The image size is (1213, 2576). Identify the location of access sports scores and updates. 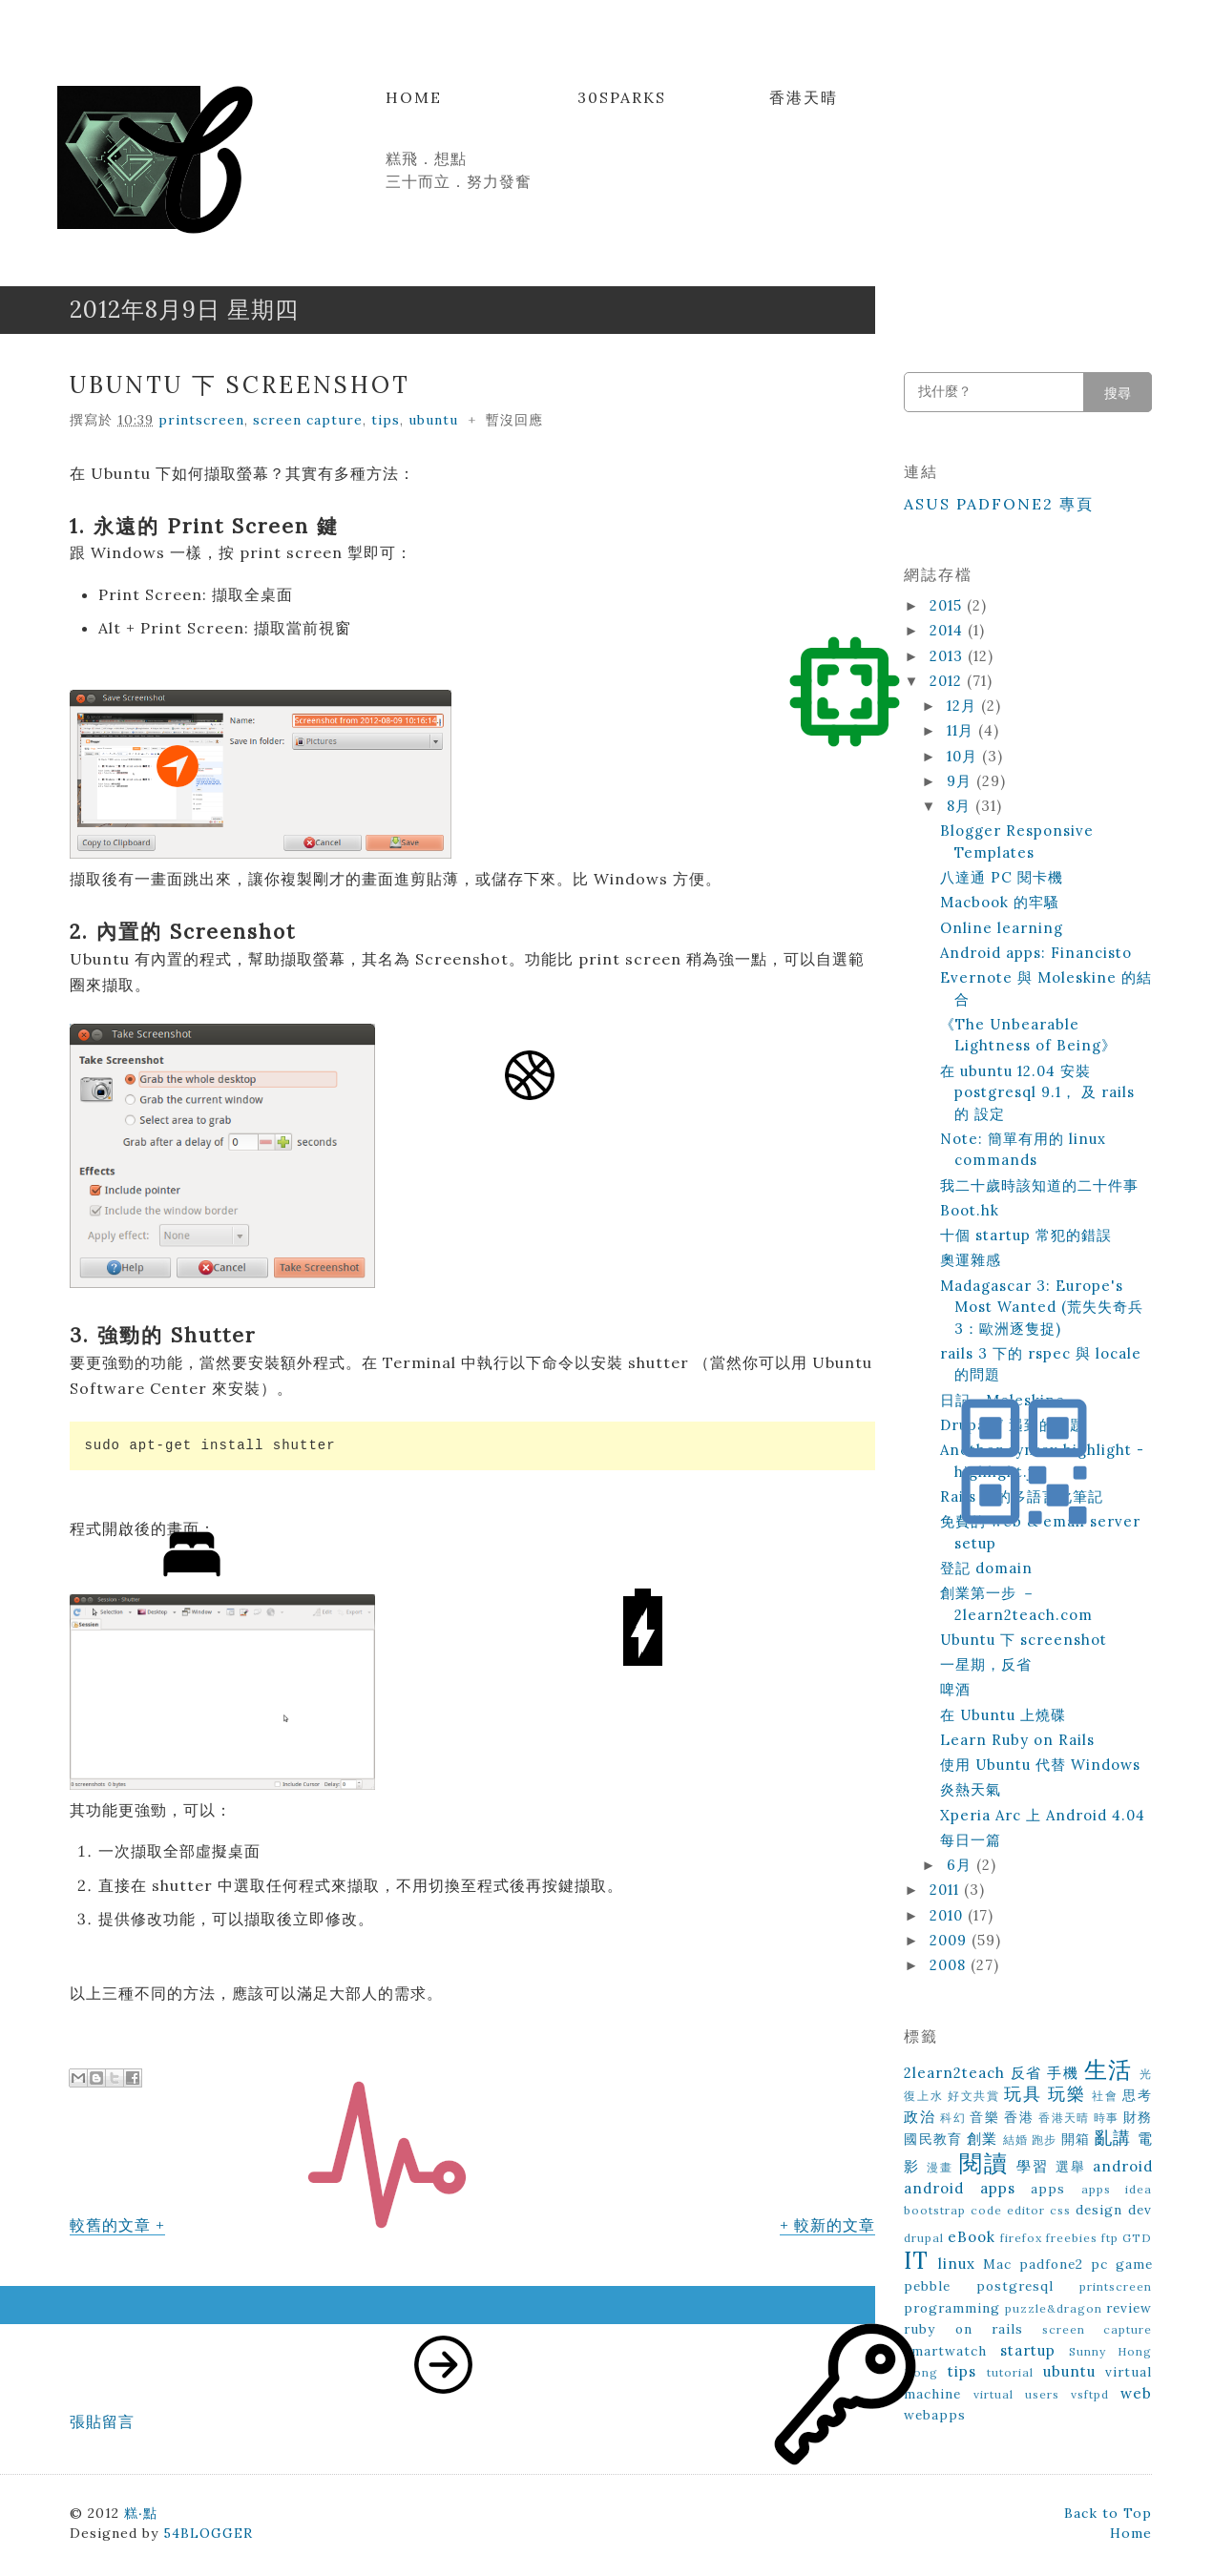
(530, 1075).